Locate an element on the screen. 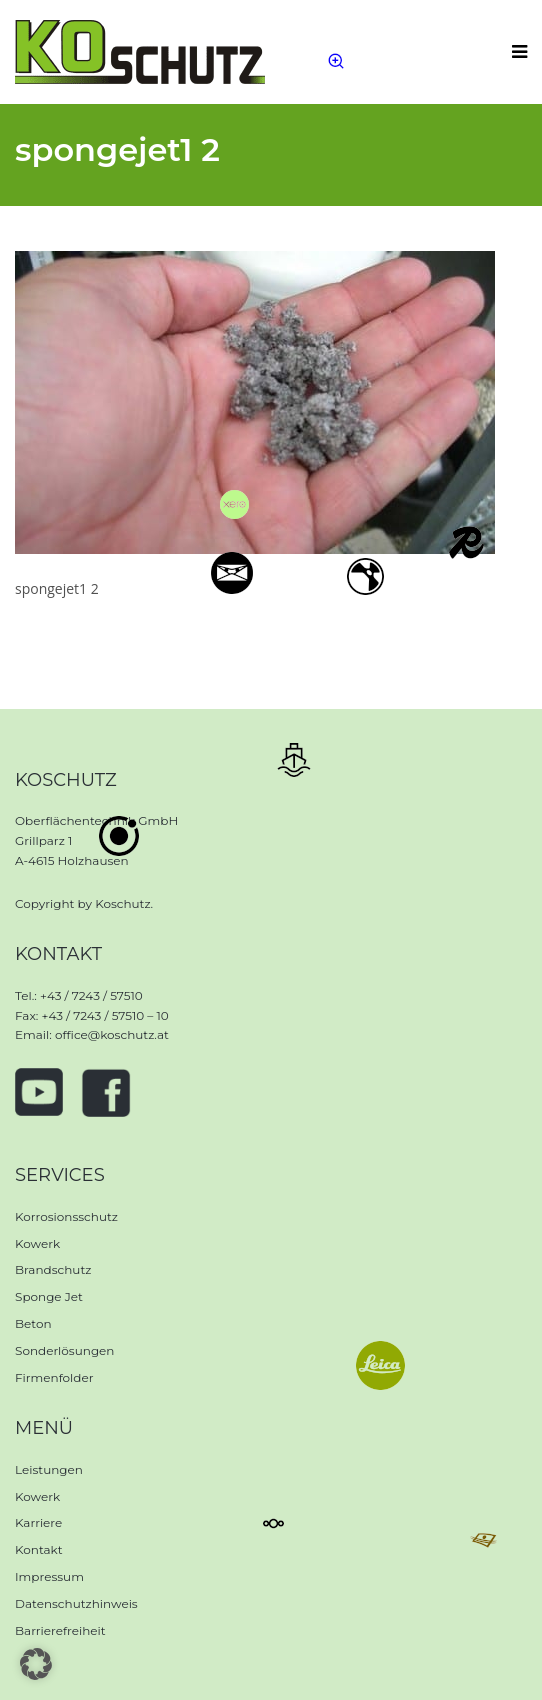 This screenshot has width=542, height=1700. Redis database service logo is located at coordinates (466, 542).